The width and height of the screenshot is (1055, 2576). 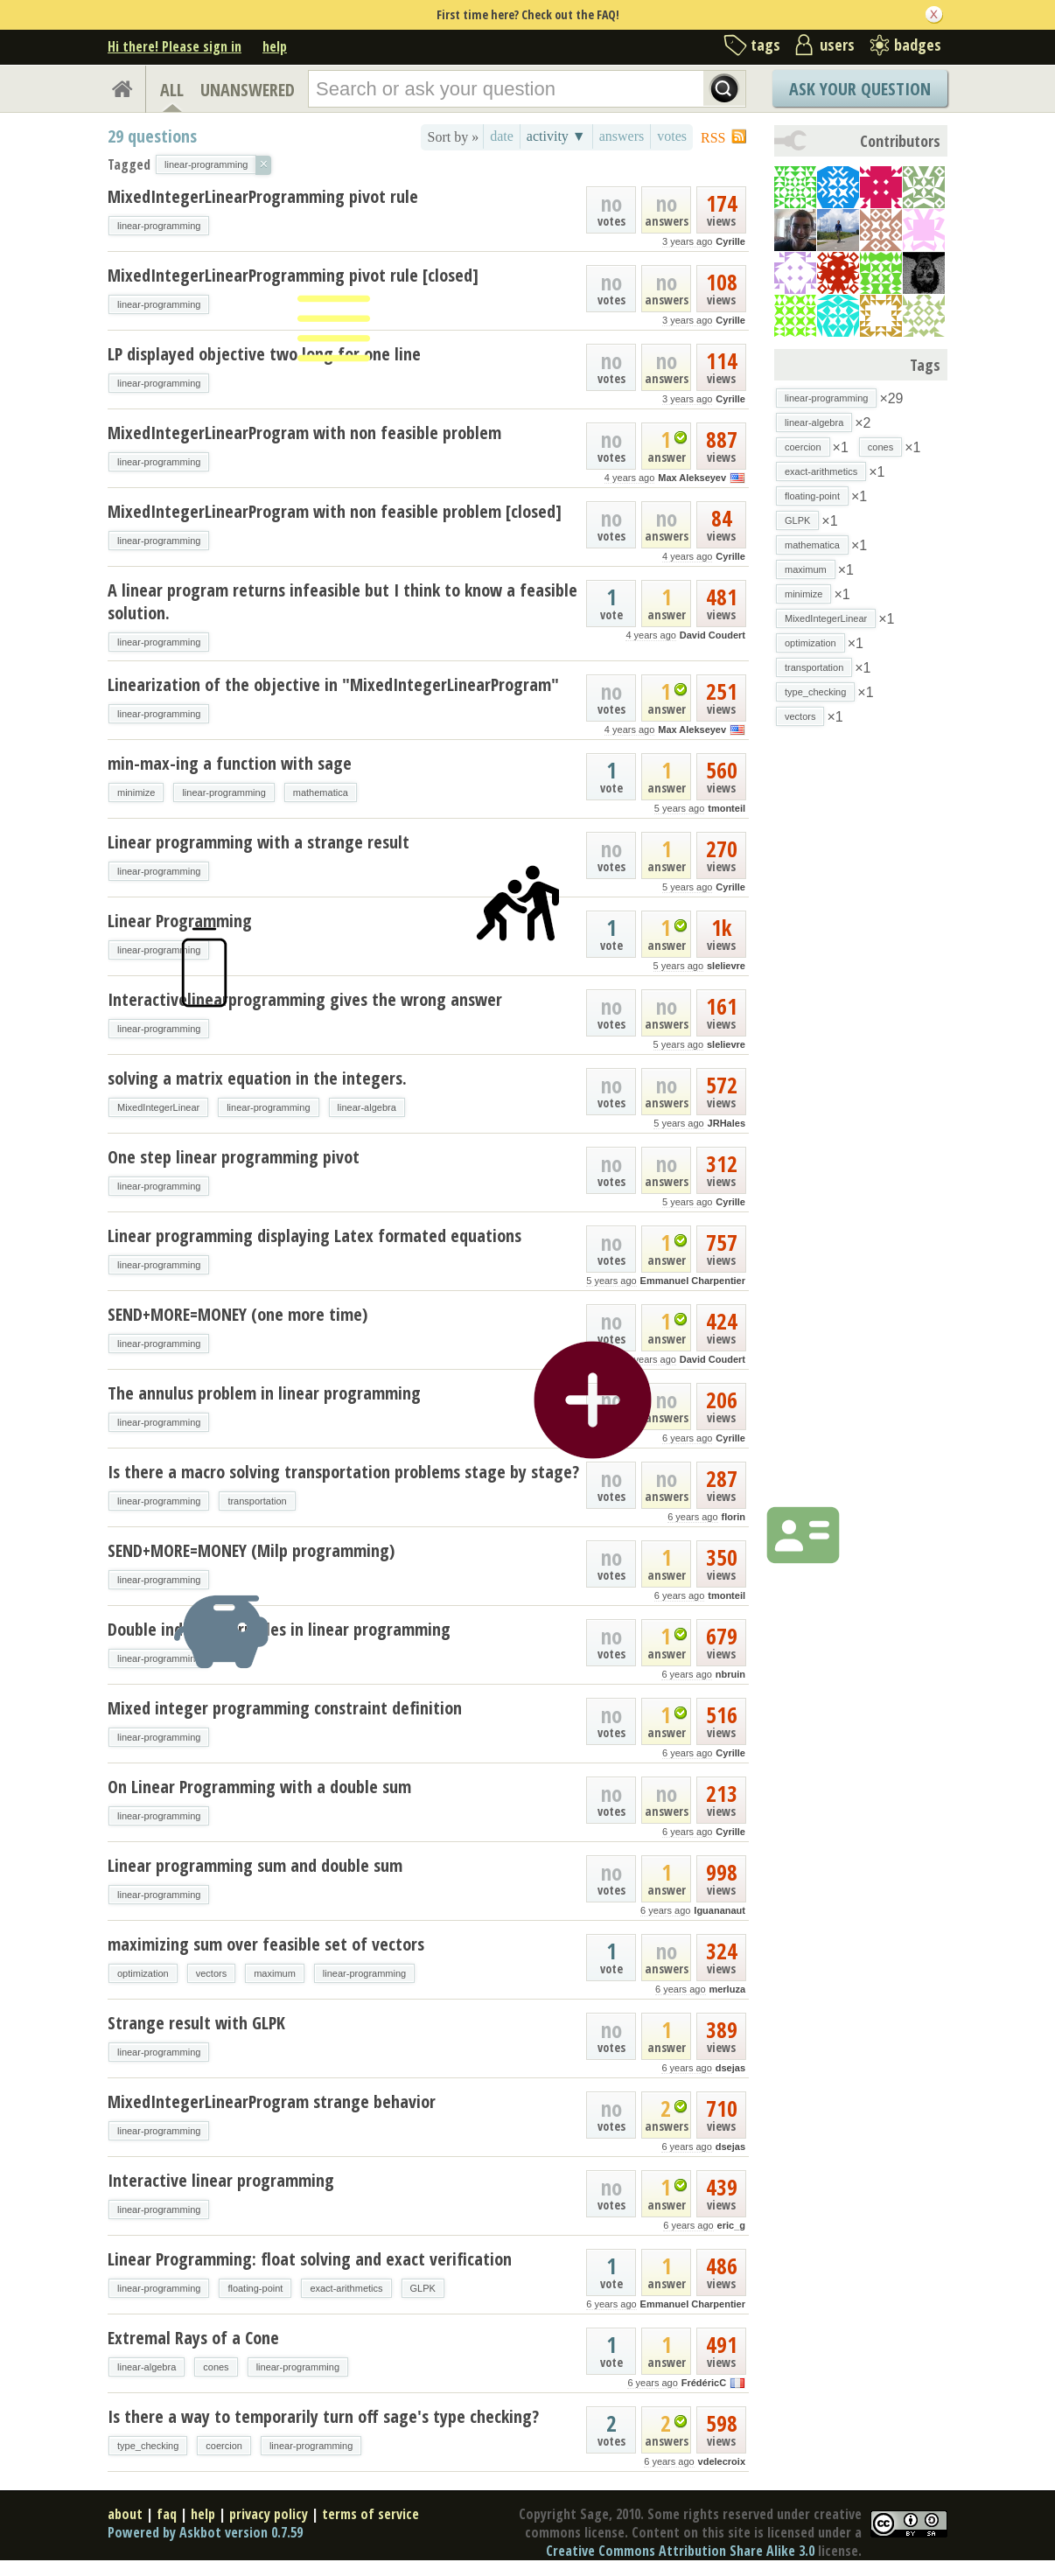 I want to click on view savings or financial goals, so click(x=222, y=1631).